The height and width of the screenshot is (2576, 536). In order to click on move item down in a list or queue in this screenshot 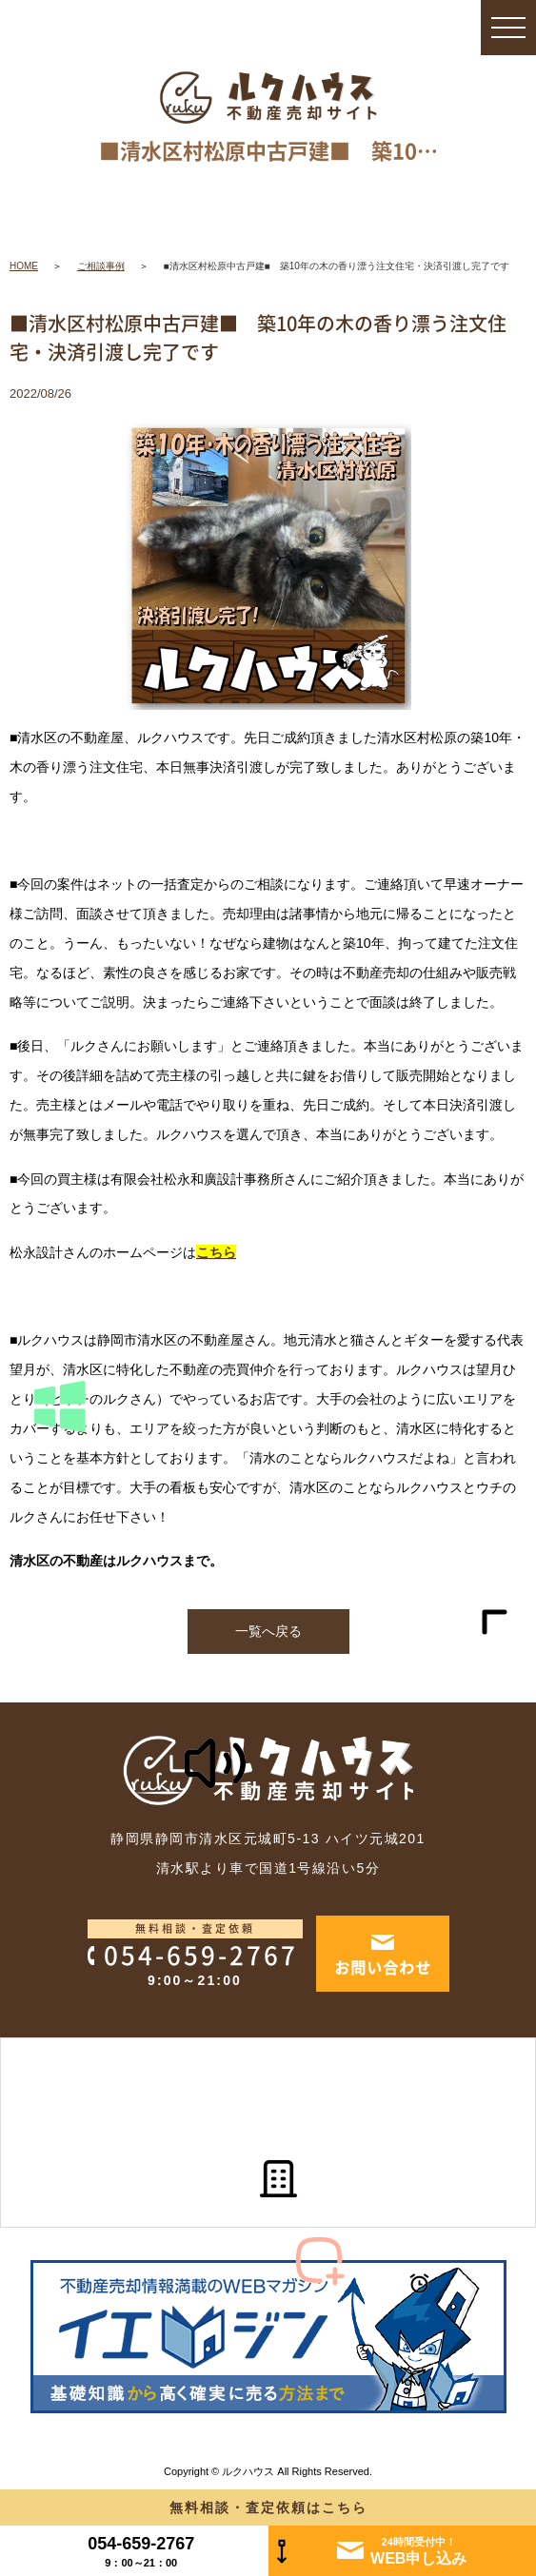, I will do `click(282, 2551)`.